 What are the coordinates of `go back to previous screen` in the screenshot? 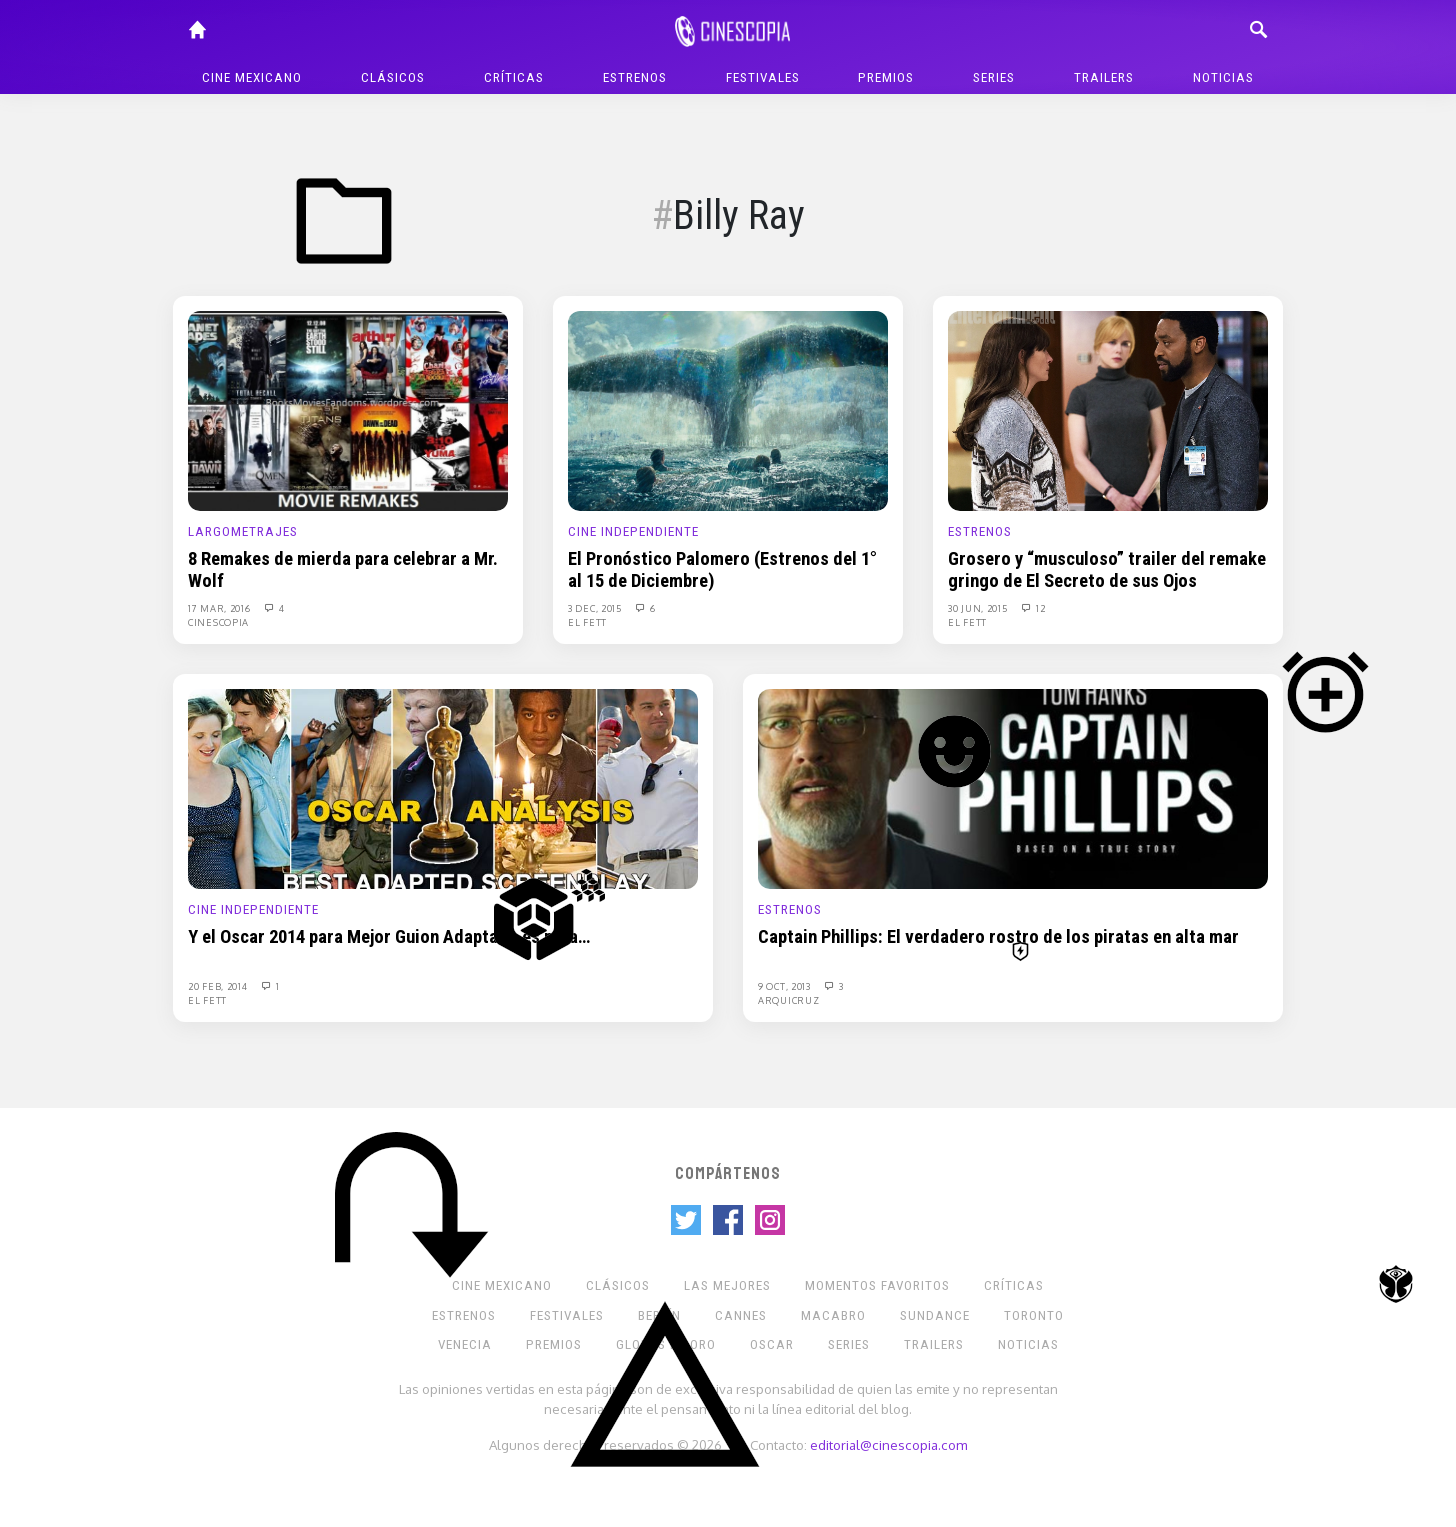 It's located at (404, 1201).